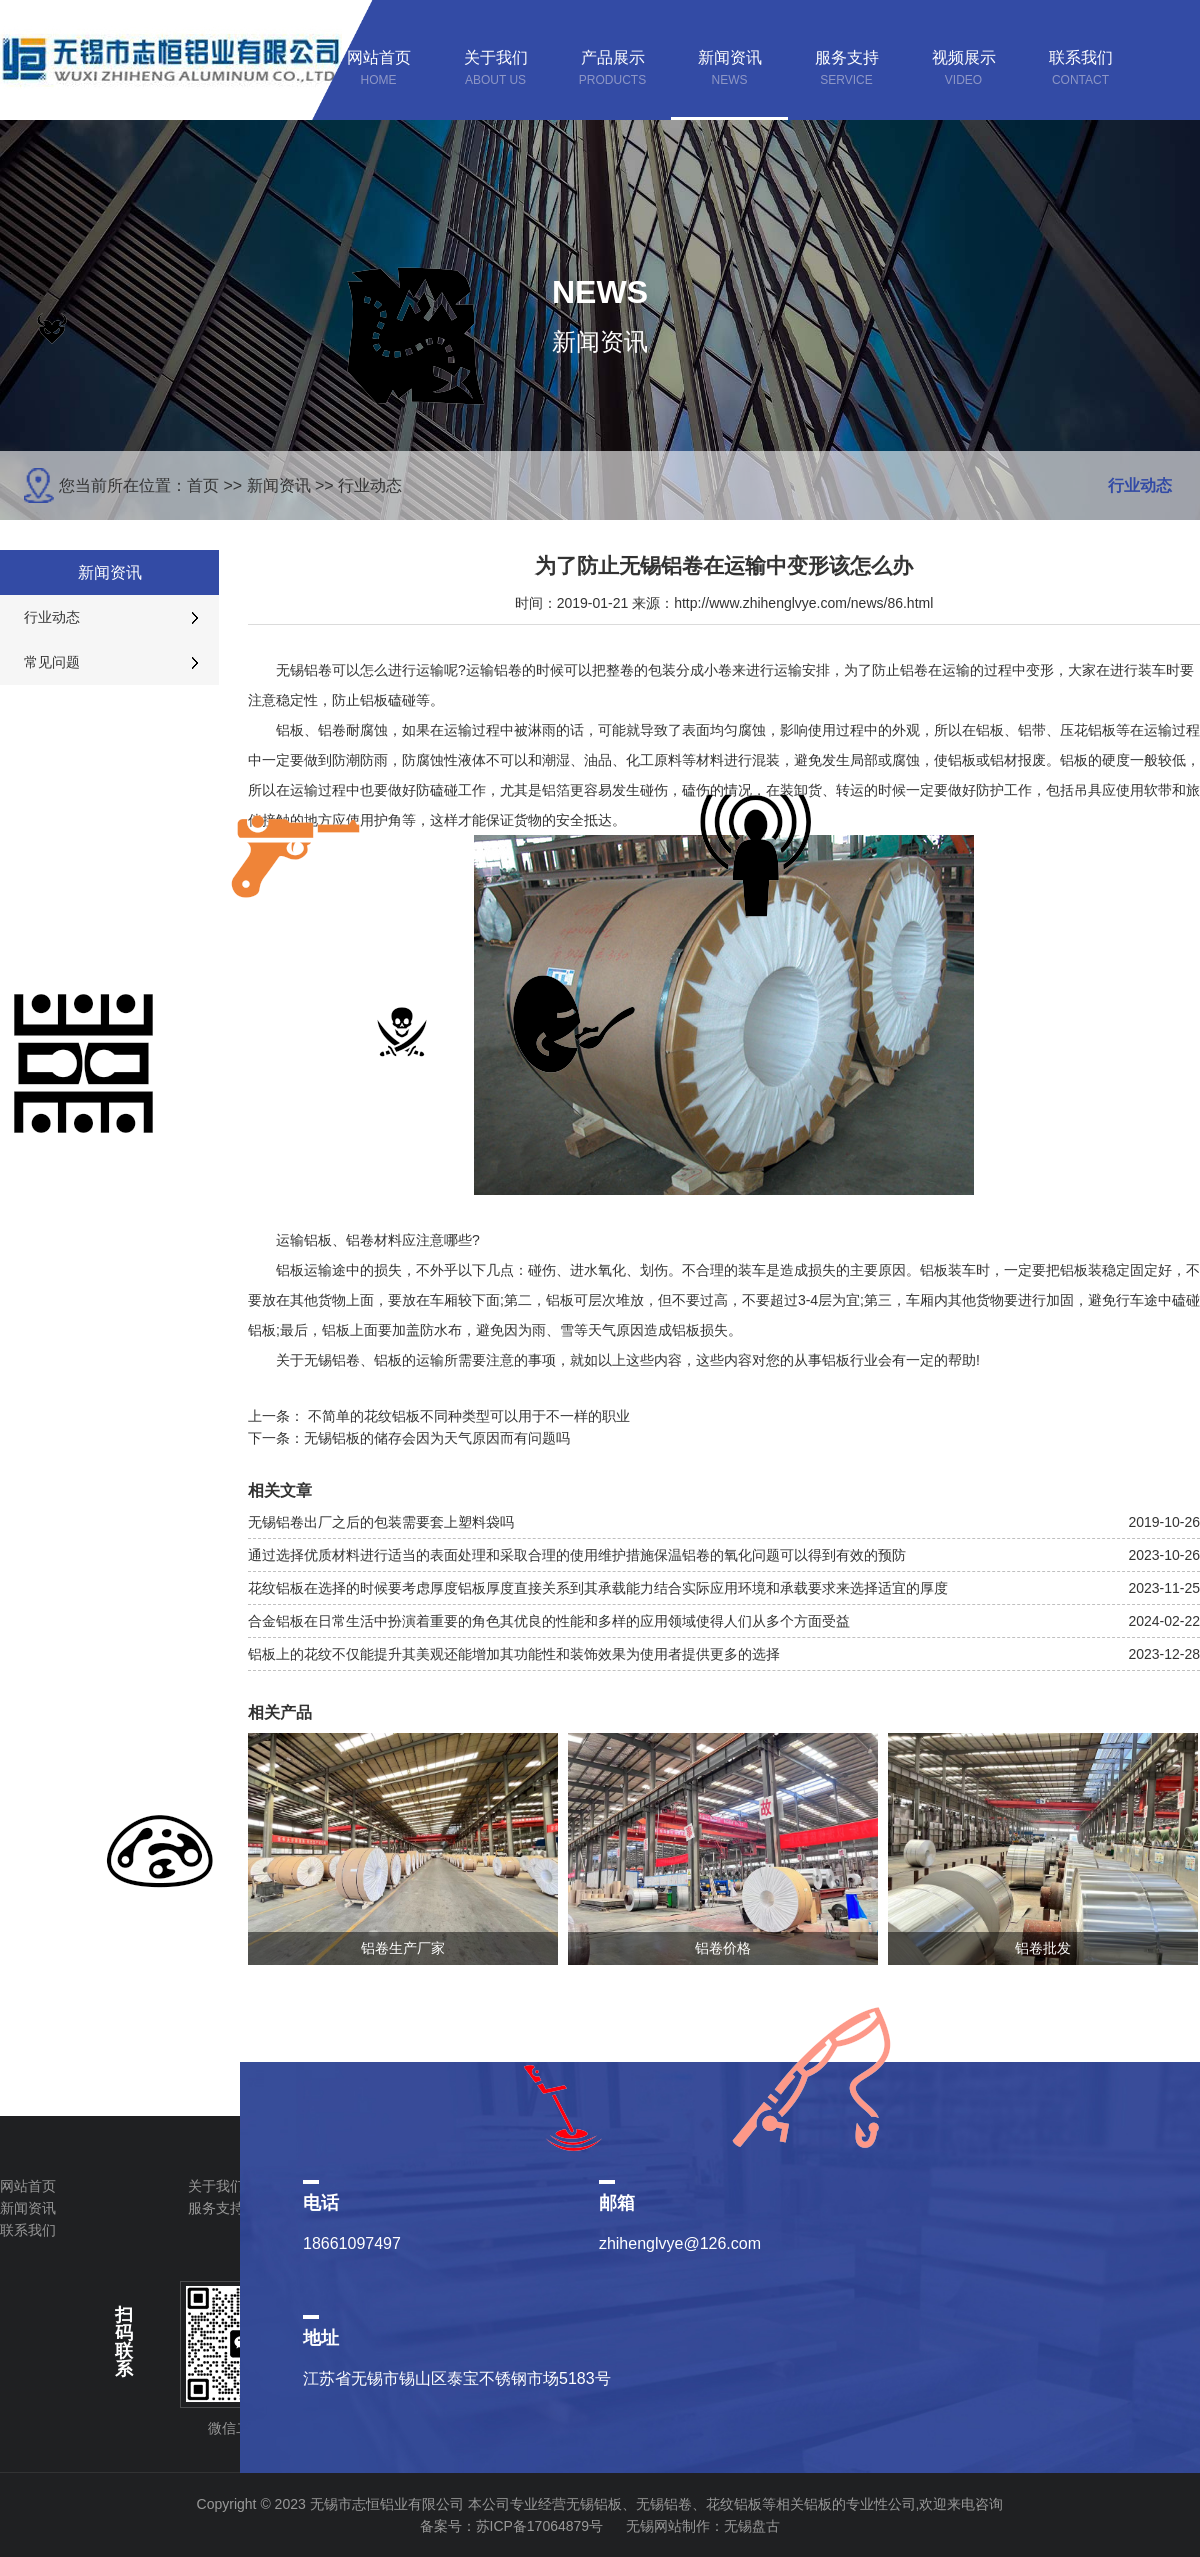 This screenshot has width=1200, height=2557. What do you see at coordinates (416, 336) in the screenshot?
I see `view treasure map or quest location` at bounding box center [416, 336].